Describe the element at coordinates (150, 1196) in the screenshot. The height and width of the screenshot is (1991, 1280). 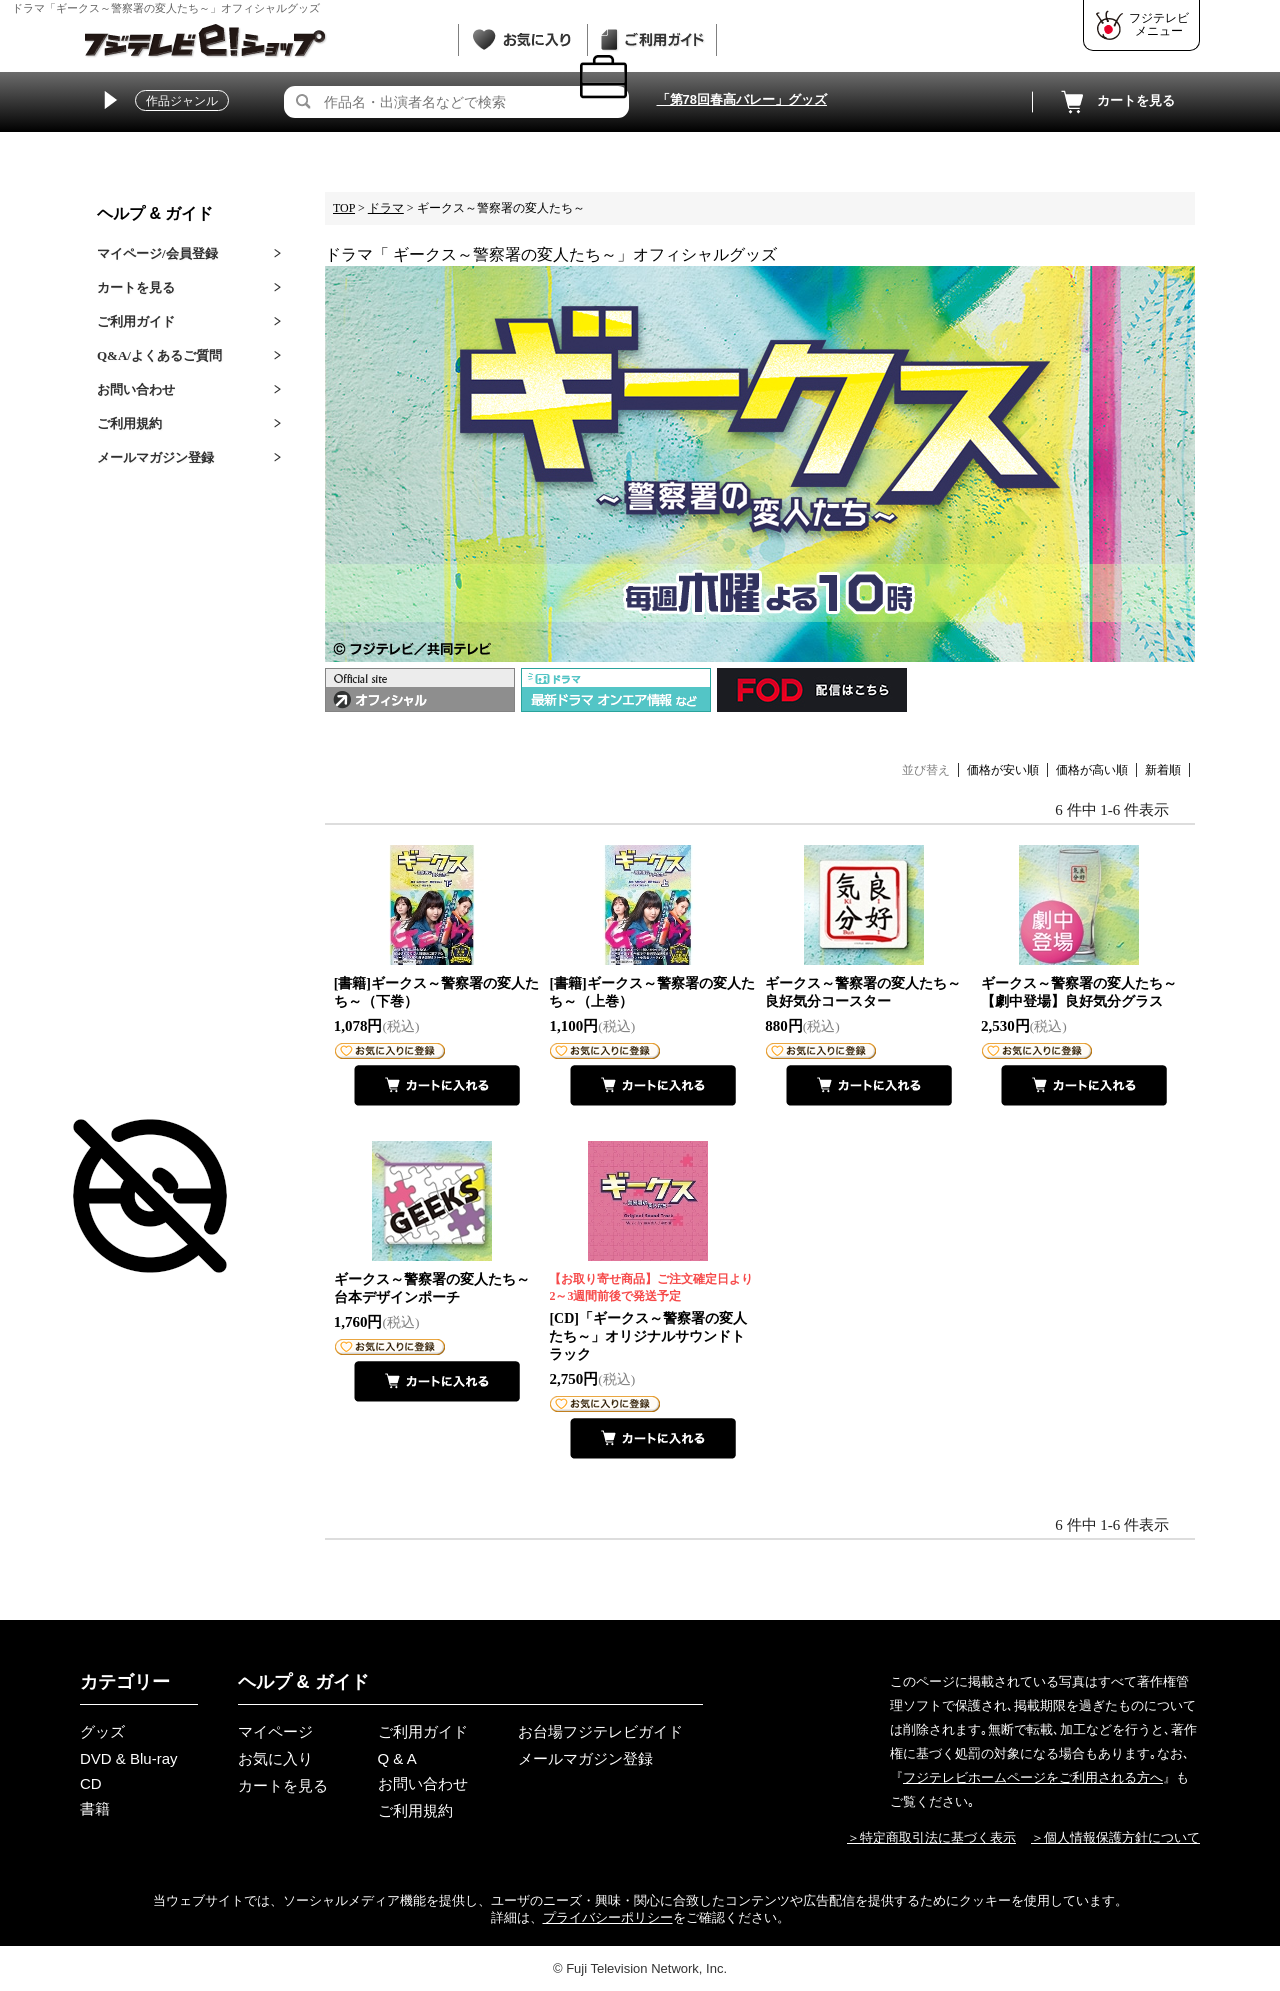
I see `disable pokémon go integration` at that location.